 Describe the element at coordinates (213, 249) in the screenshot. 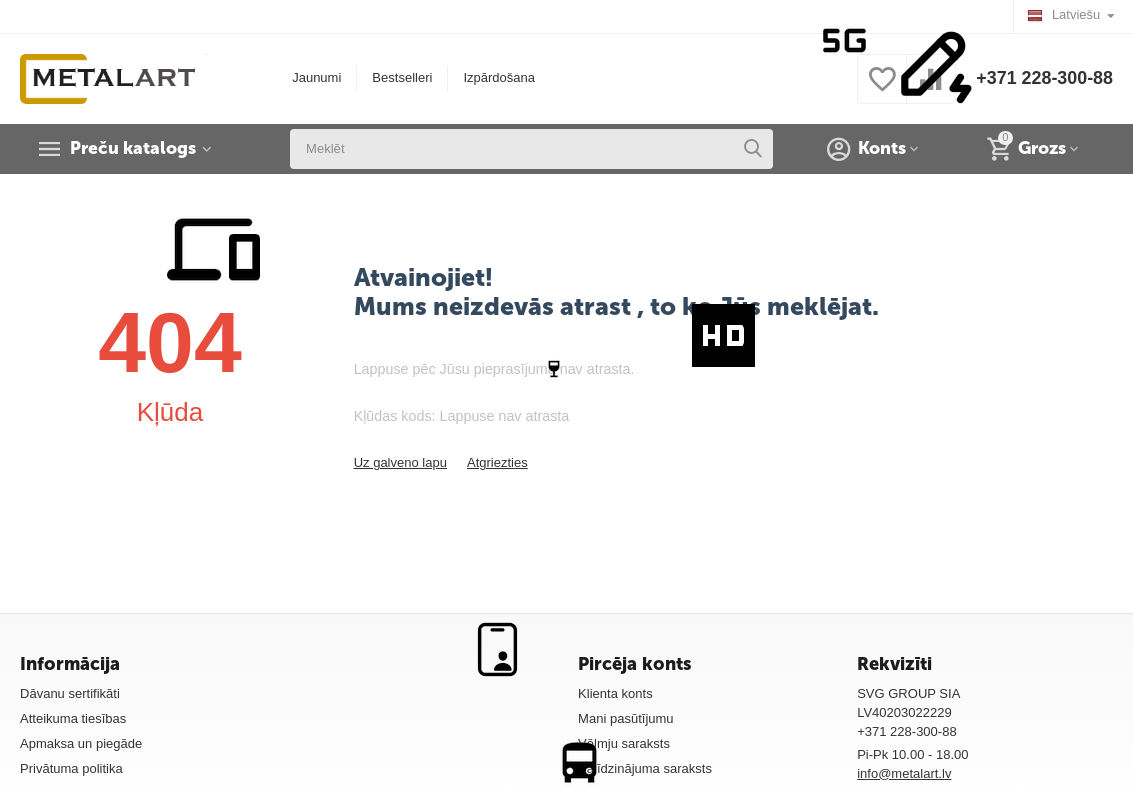

I see `connect your phone to another device` at that location.